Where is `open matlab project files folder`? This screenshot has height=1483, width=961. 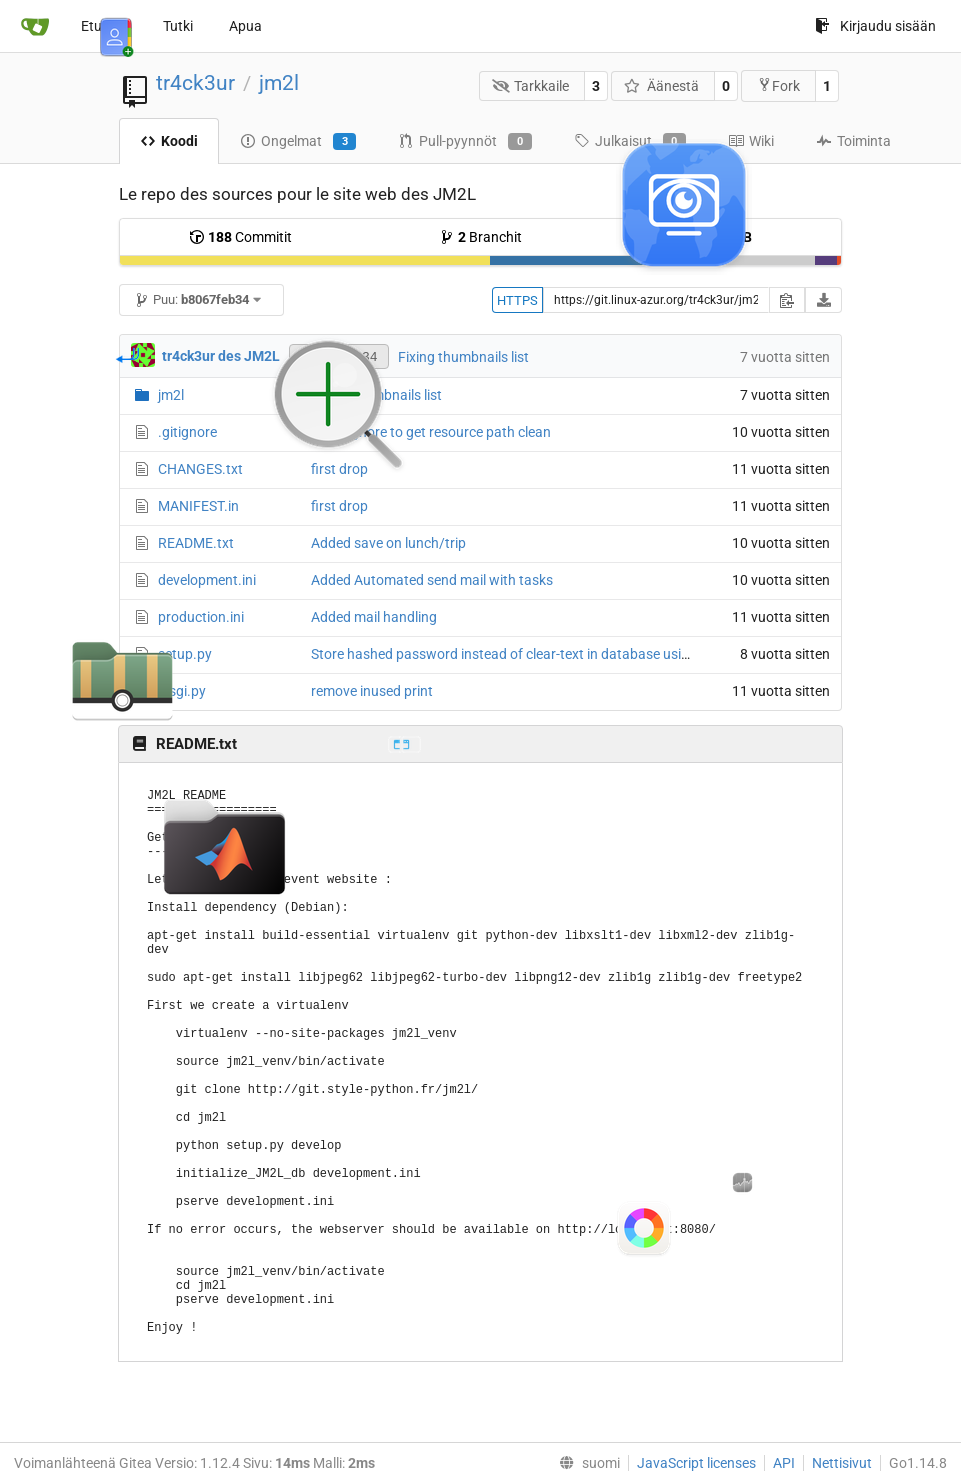
open matlab project files folder is located at coordinates (224, 850).